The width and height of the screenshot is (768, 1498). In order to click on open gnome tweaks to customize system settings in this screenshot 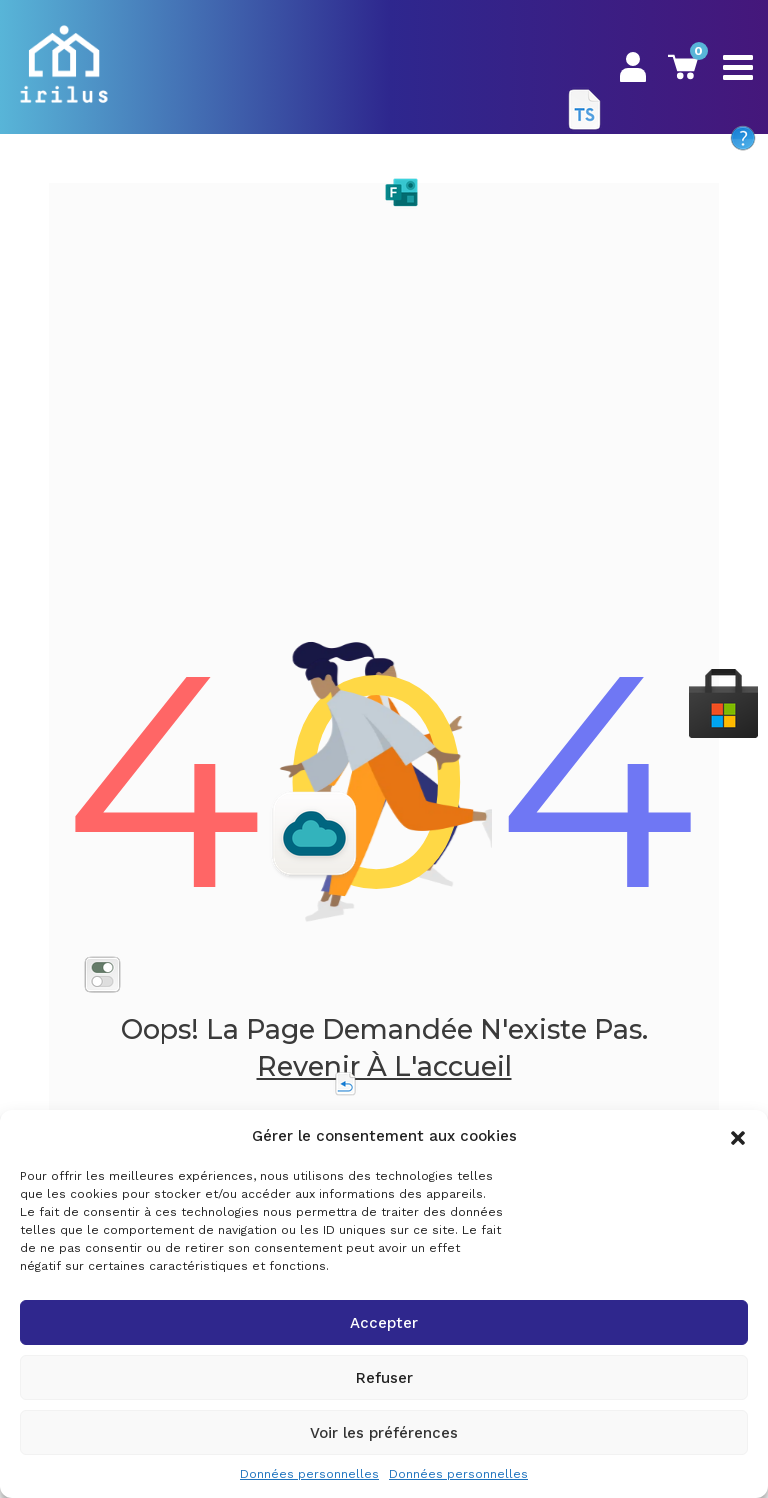, I will do `click(102, 974)`.